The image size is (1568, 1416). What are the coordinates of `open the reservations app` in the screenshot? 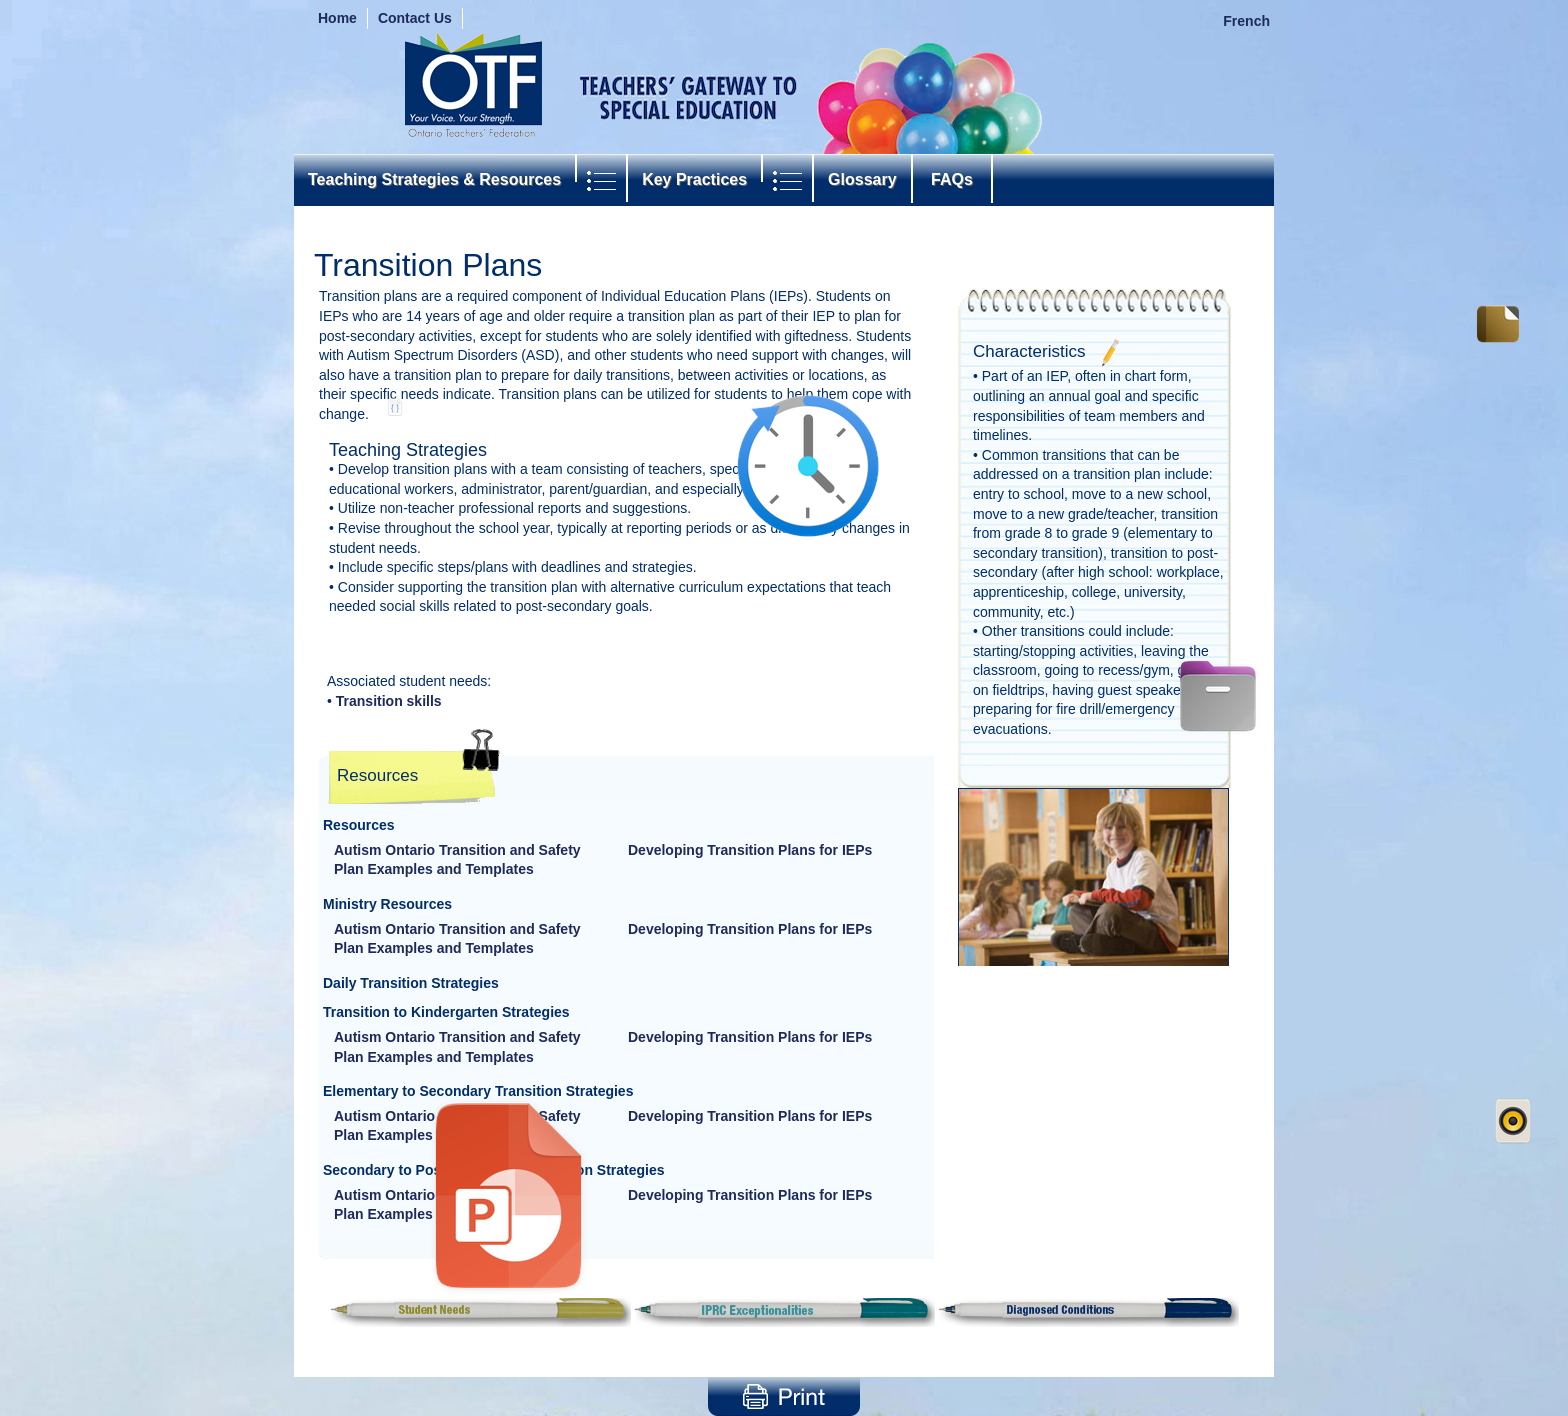 It's located at (809, 465).